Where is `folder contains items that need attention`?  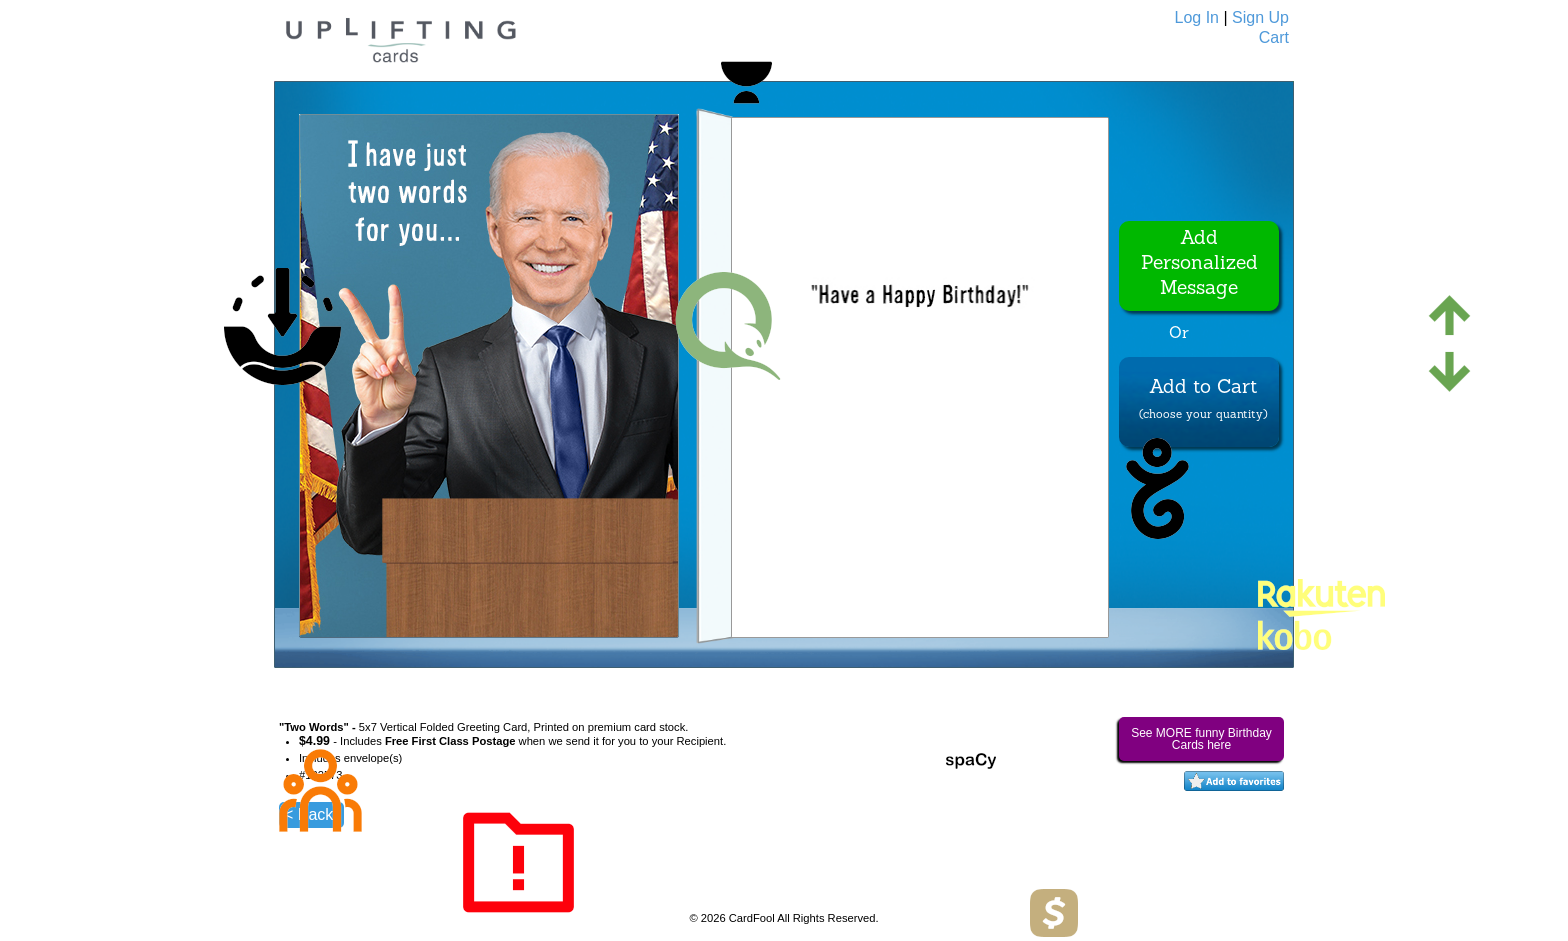
folder contains items that need attention is located at coordinates (518, 862).